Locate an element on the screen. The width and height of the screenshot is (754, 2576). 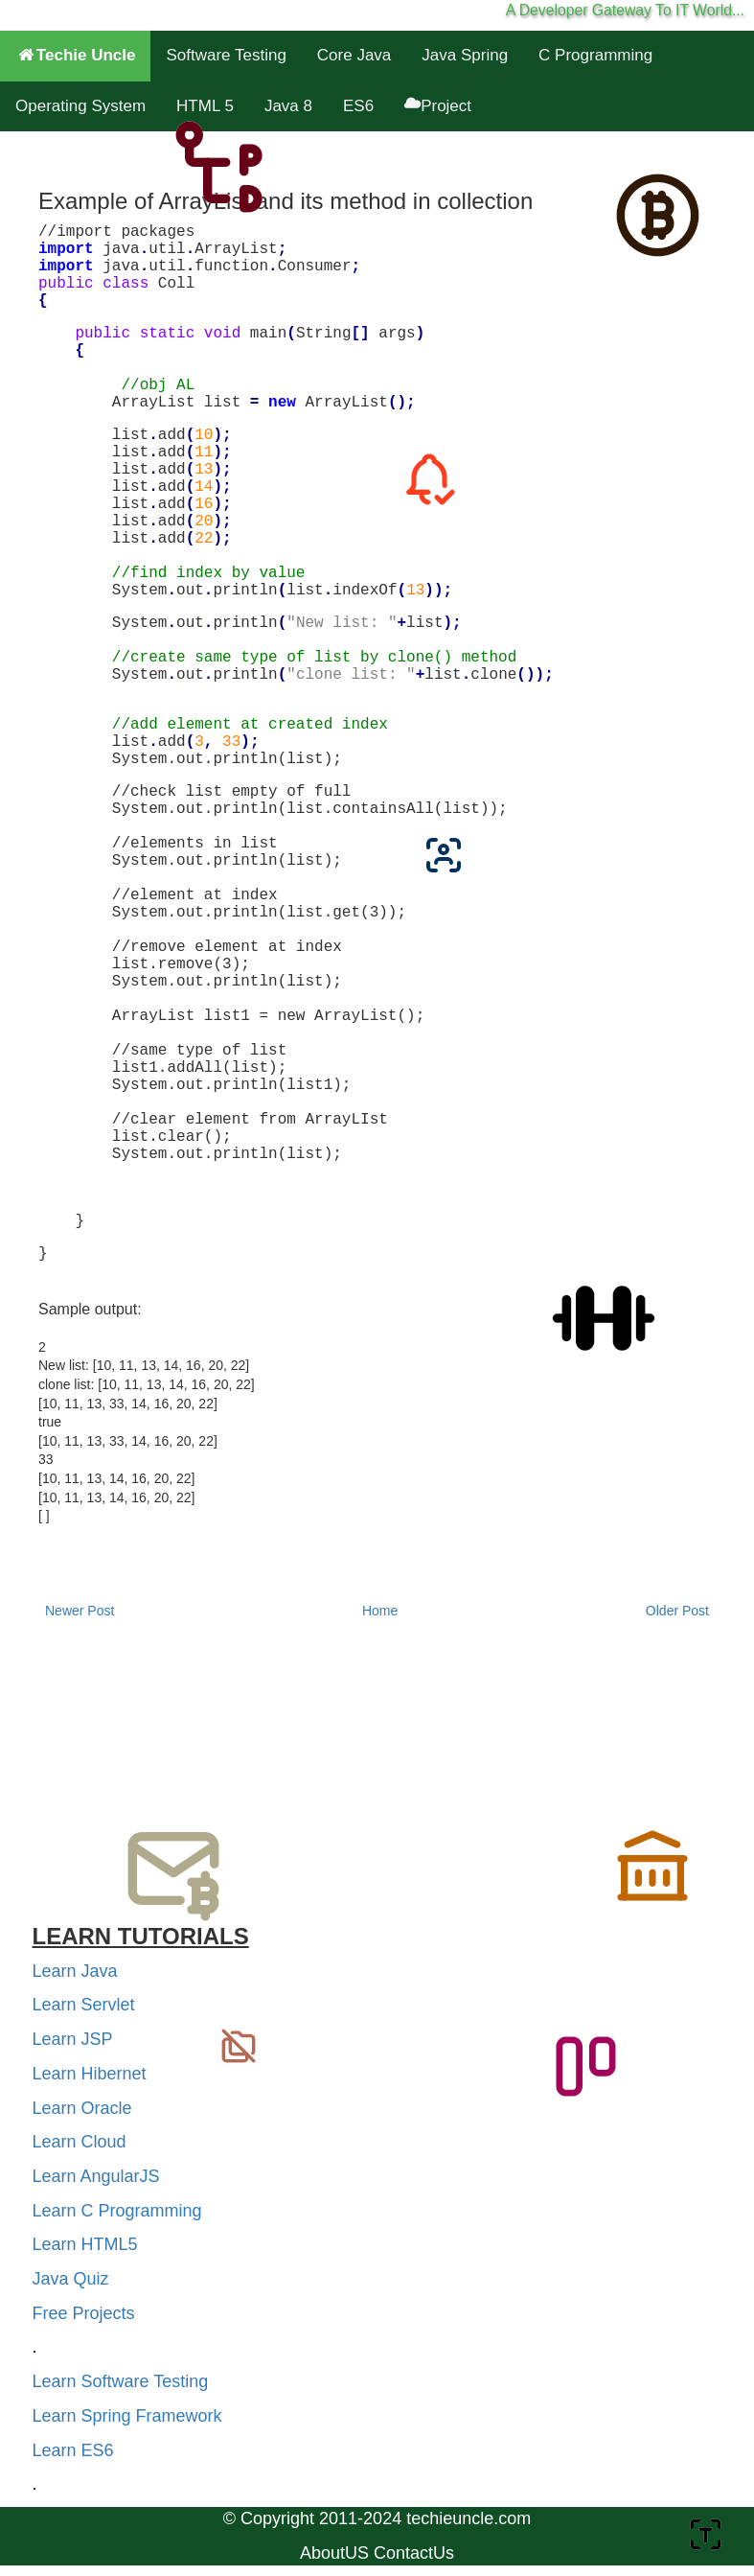
scan image to extract text is located at coordinates (705, 2534).